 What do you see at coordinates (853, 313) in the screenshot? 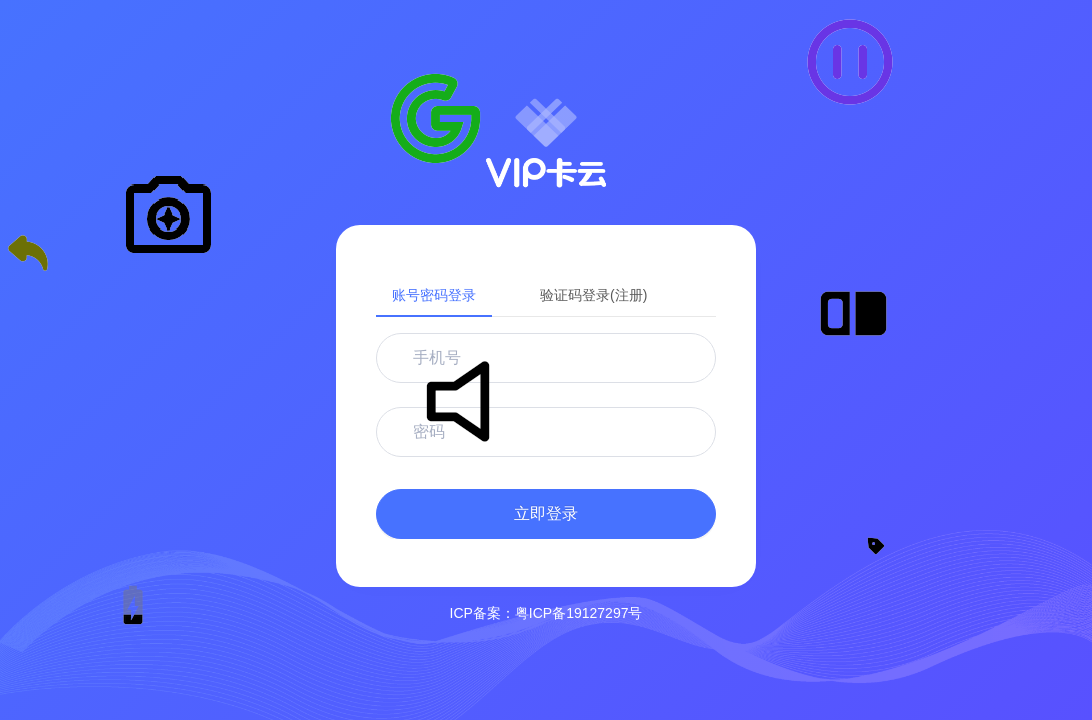
I see `access sleep or bedding settings` at bounding box center [853, 313].